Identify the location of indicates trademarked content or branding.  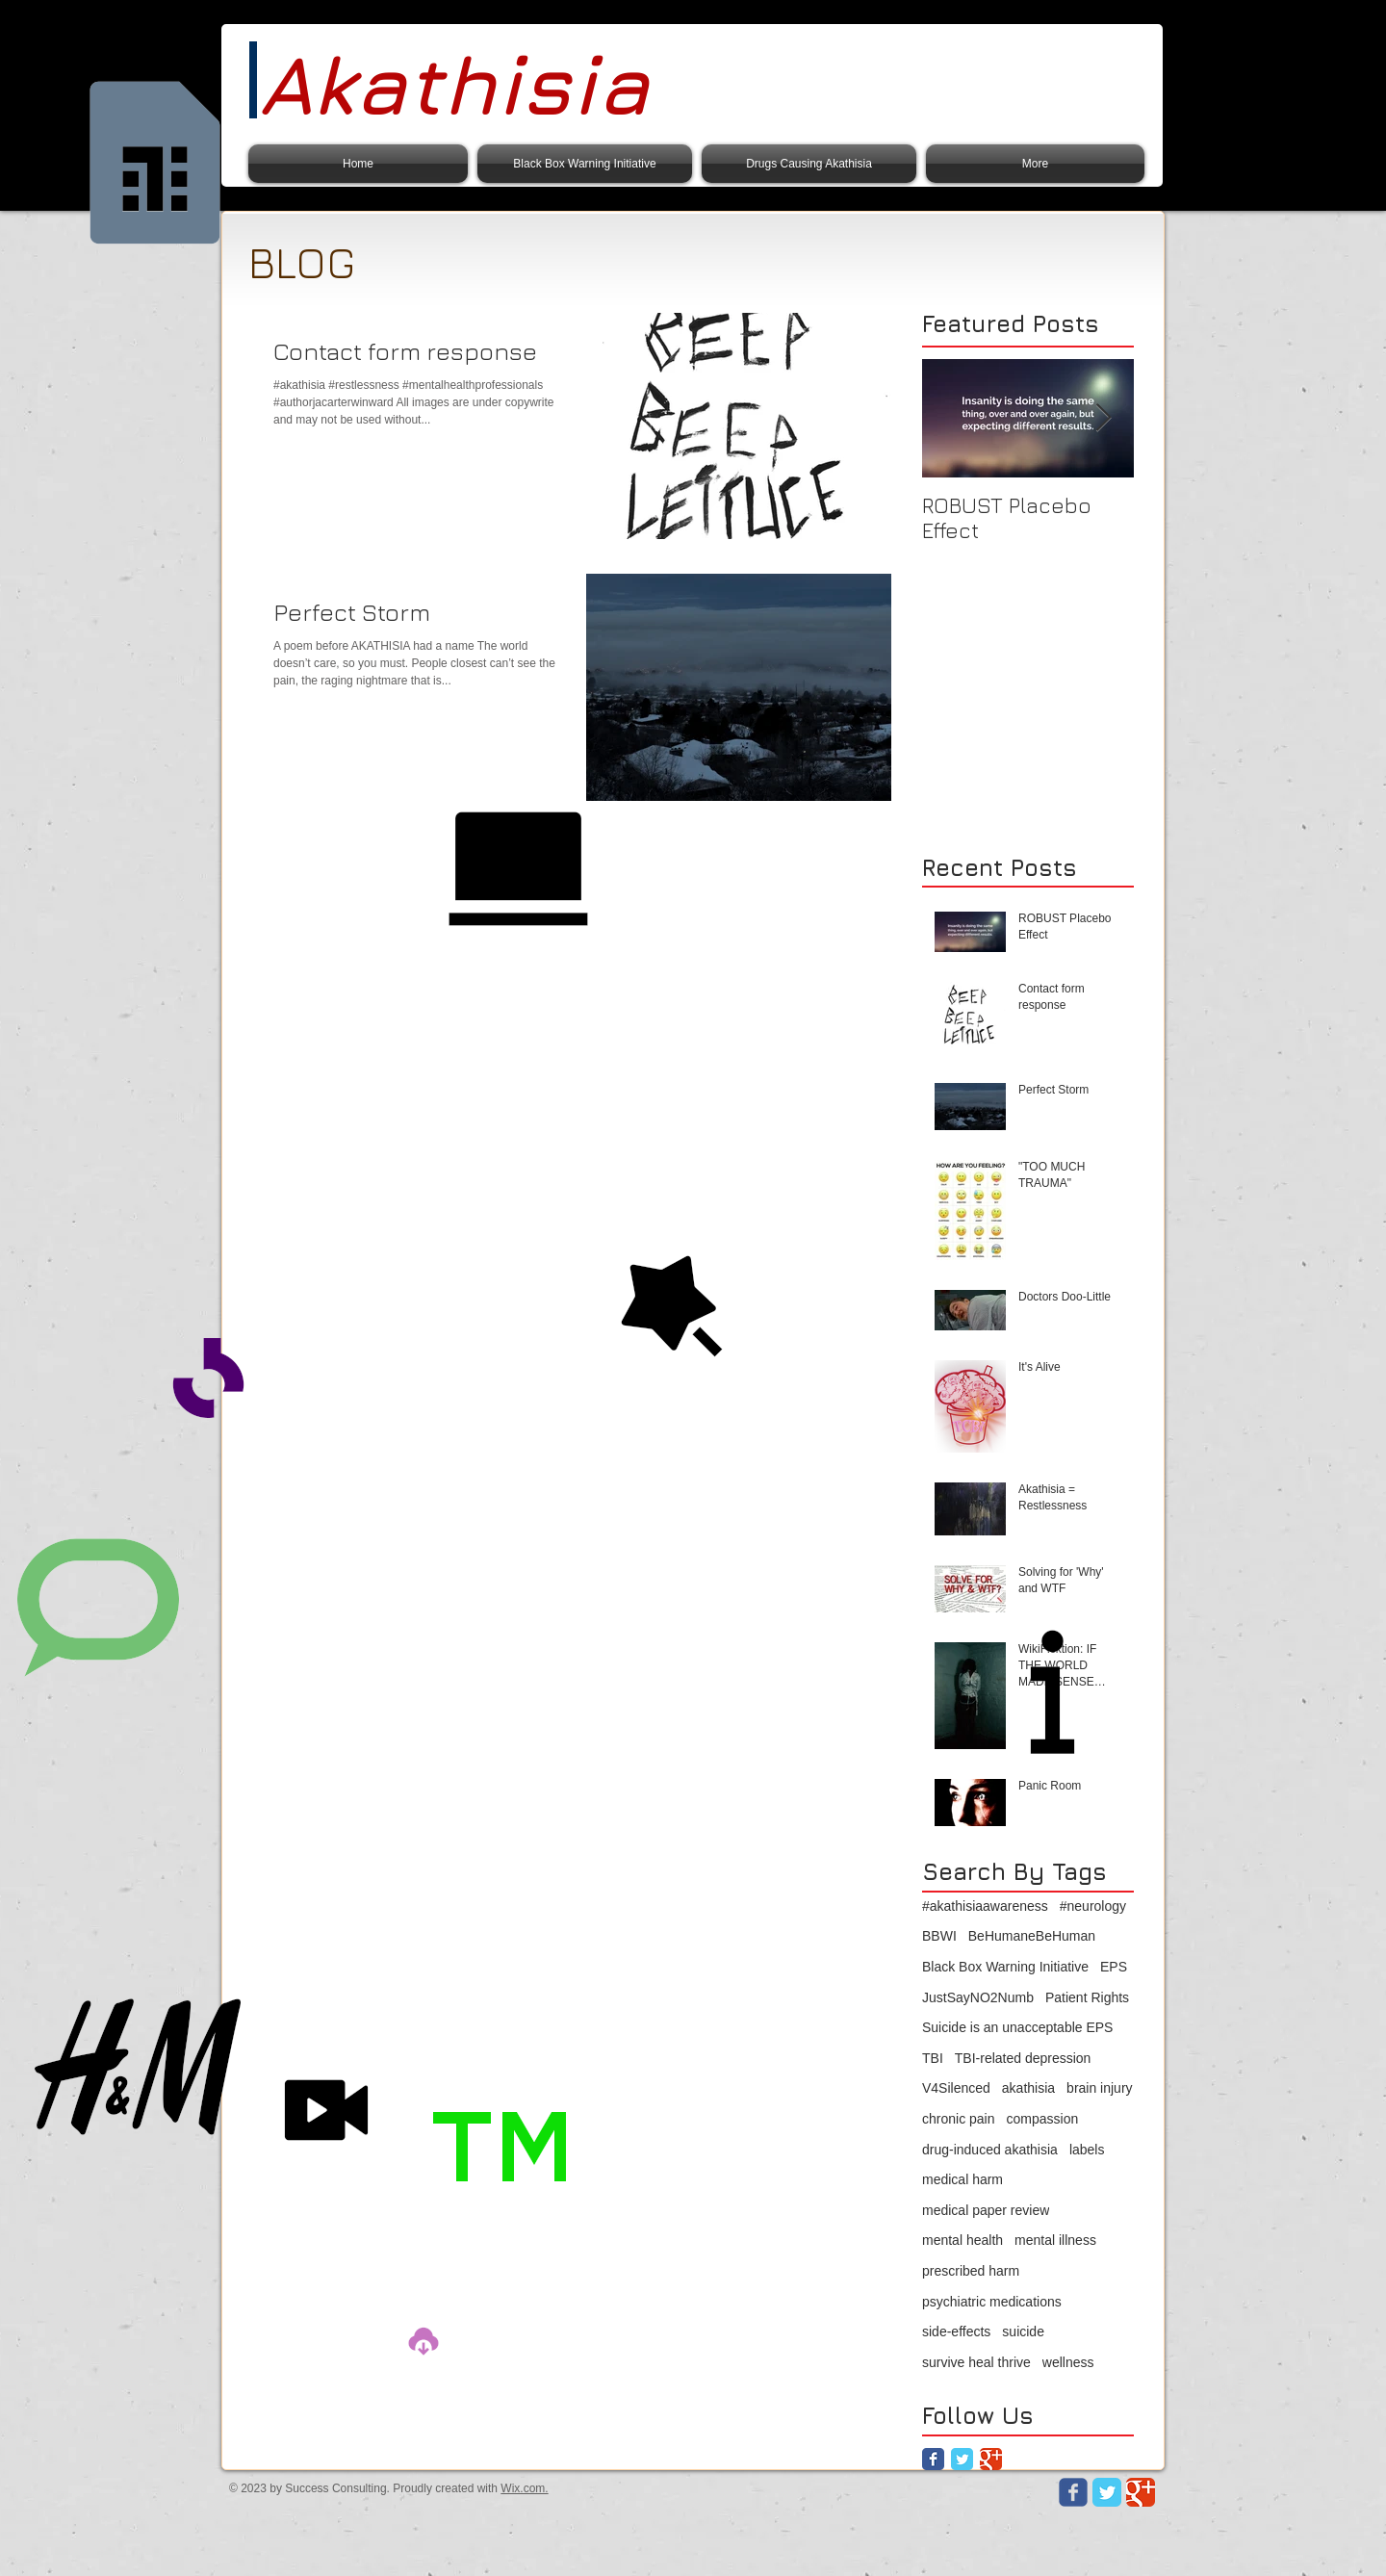
(502, 2147).